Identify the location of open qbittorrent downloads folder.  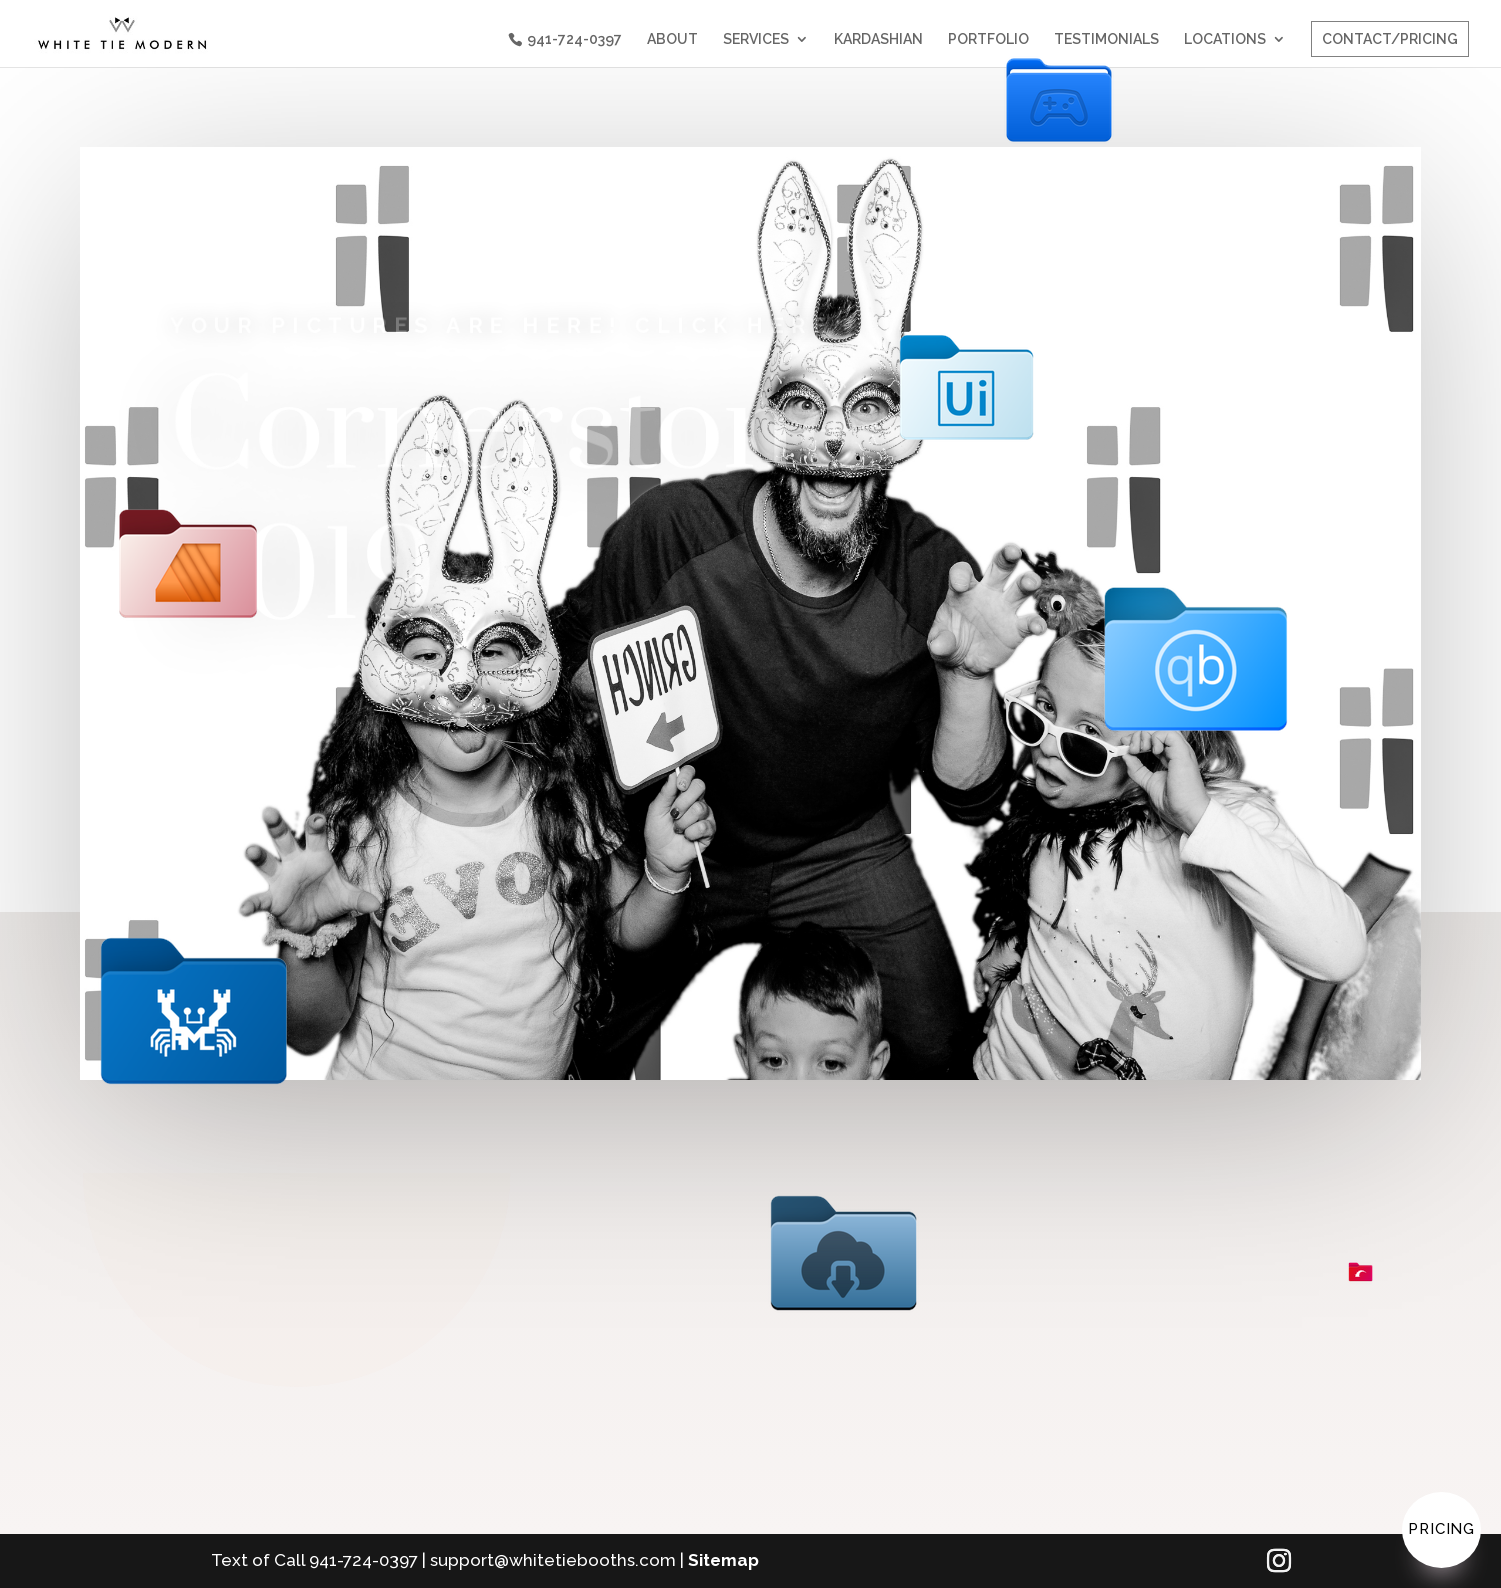
(1195, 664).